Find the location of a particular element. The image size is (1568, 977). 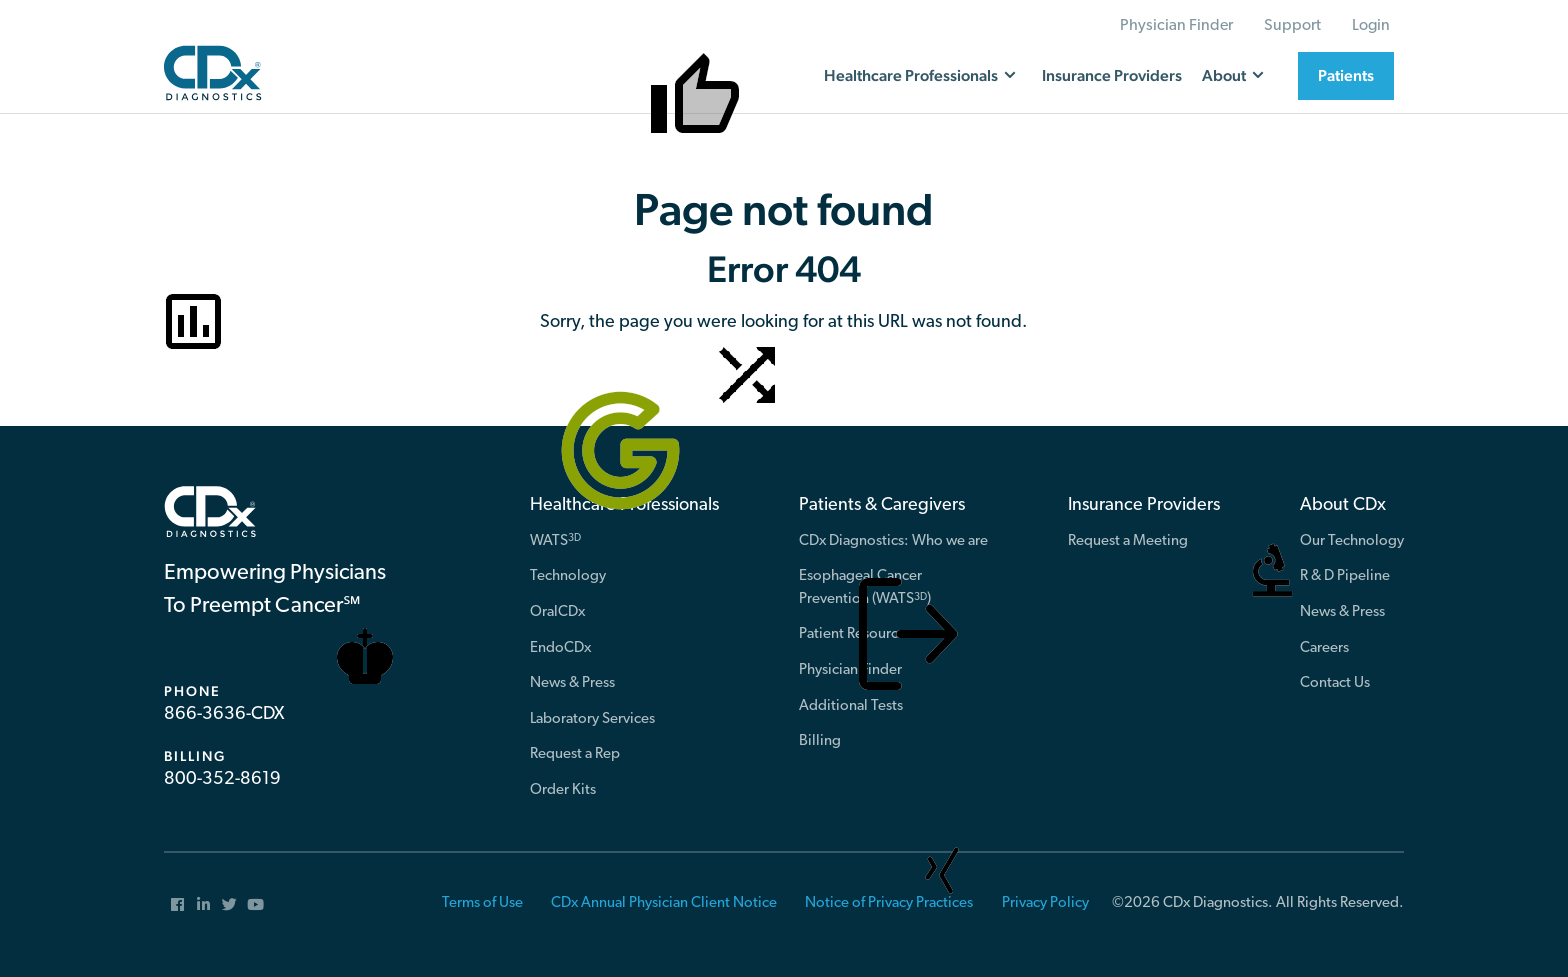

shuffle playlist or queue order is located at coordinates (747, 375).